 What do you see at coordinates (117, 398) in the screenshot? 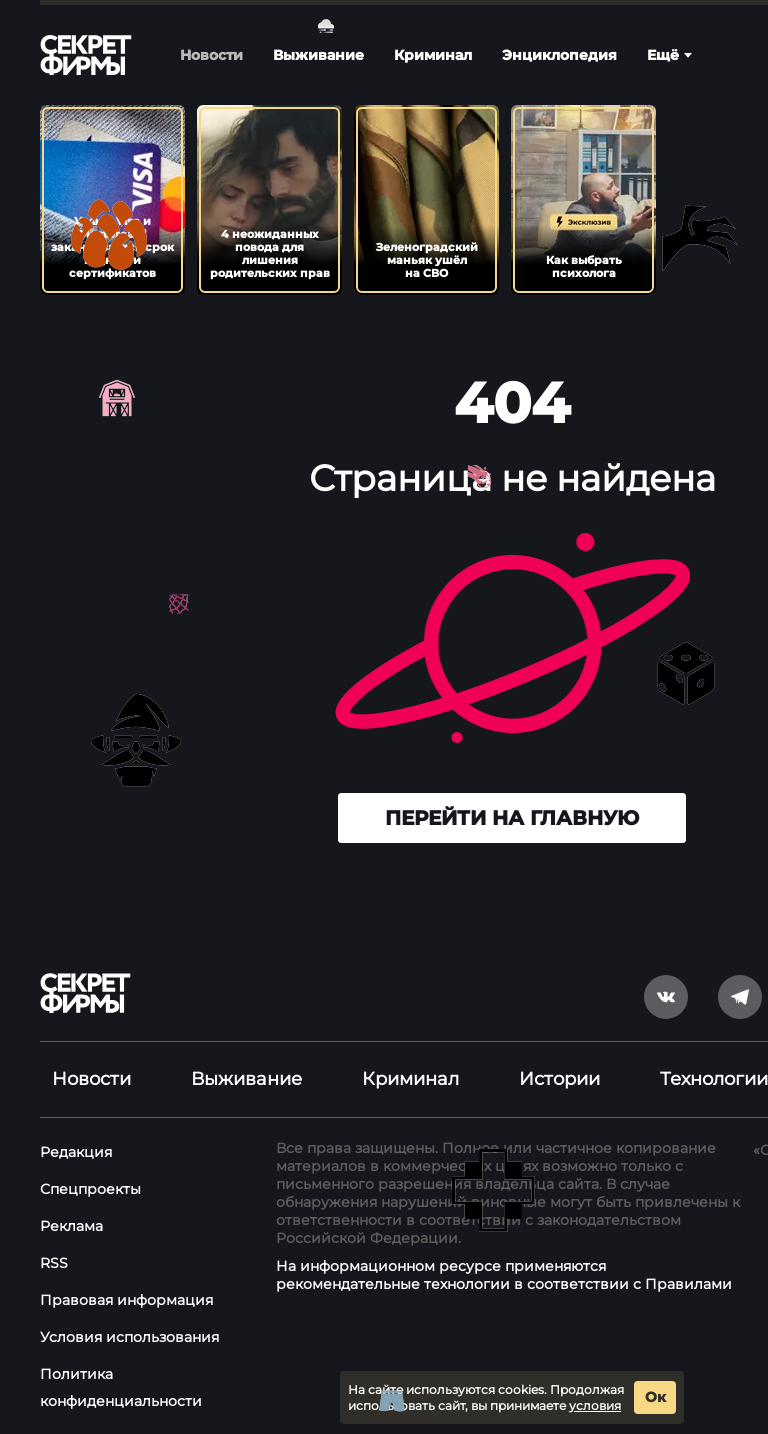
I see `access farm or agricultural features` at bounding box center [117, 398].